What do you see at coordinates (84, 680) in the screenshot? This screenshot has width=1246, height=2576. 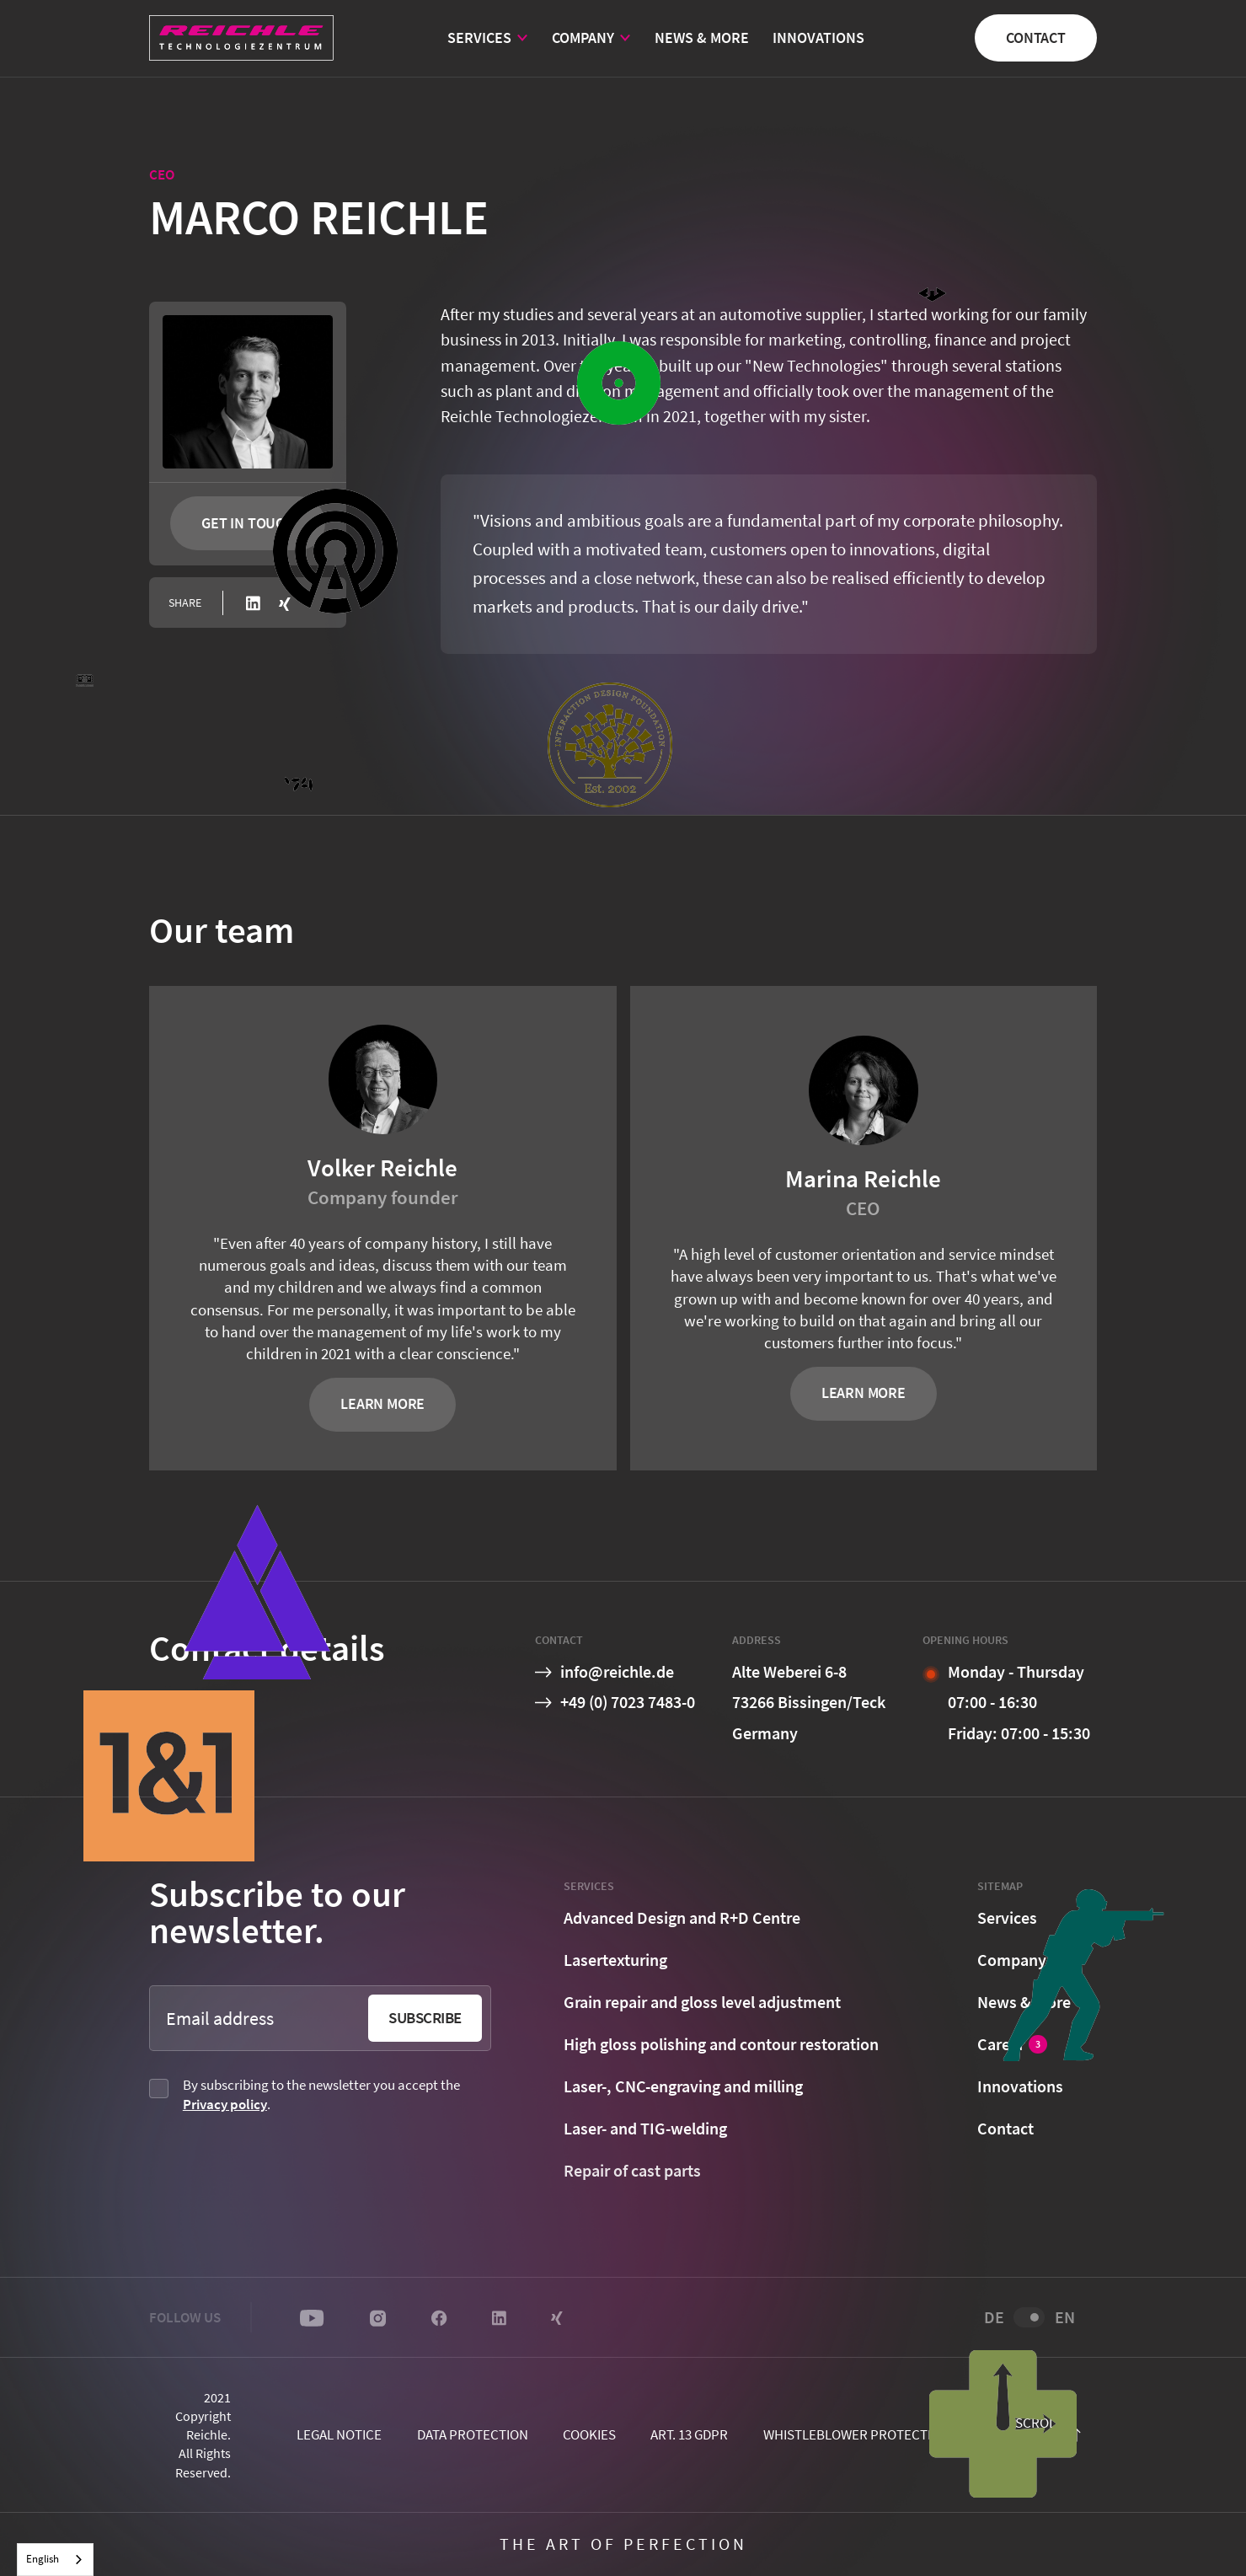 I see `access FareHarbor booking services` at bounding box center [84, 680].